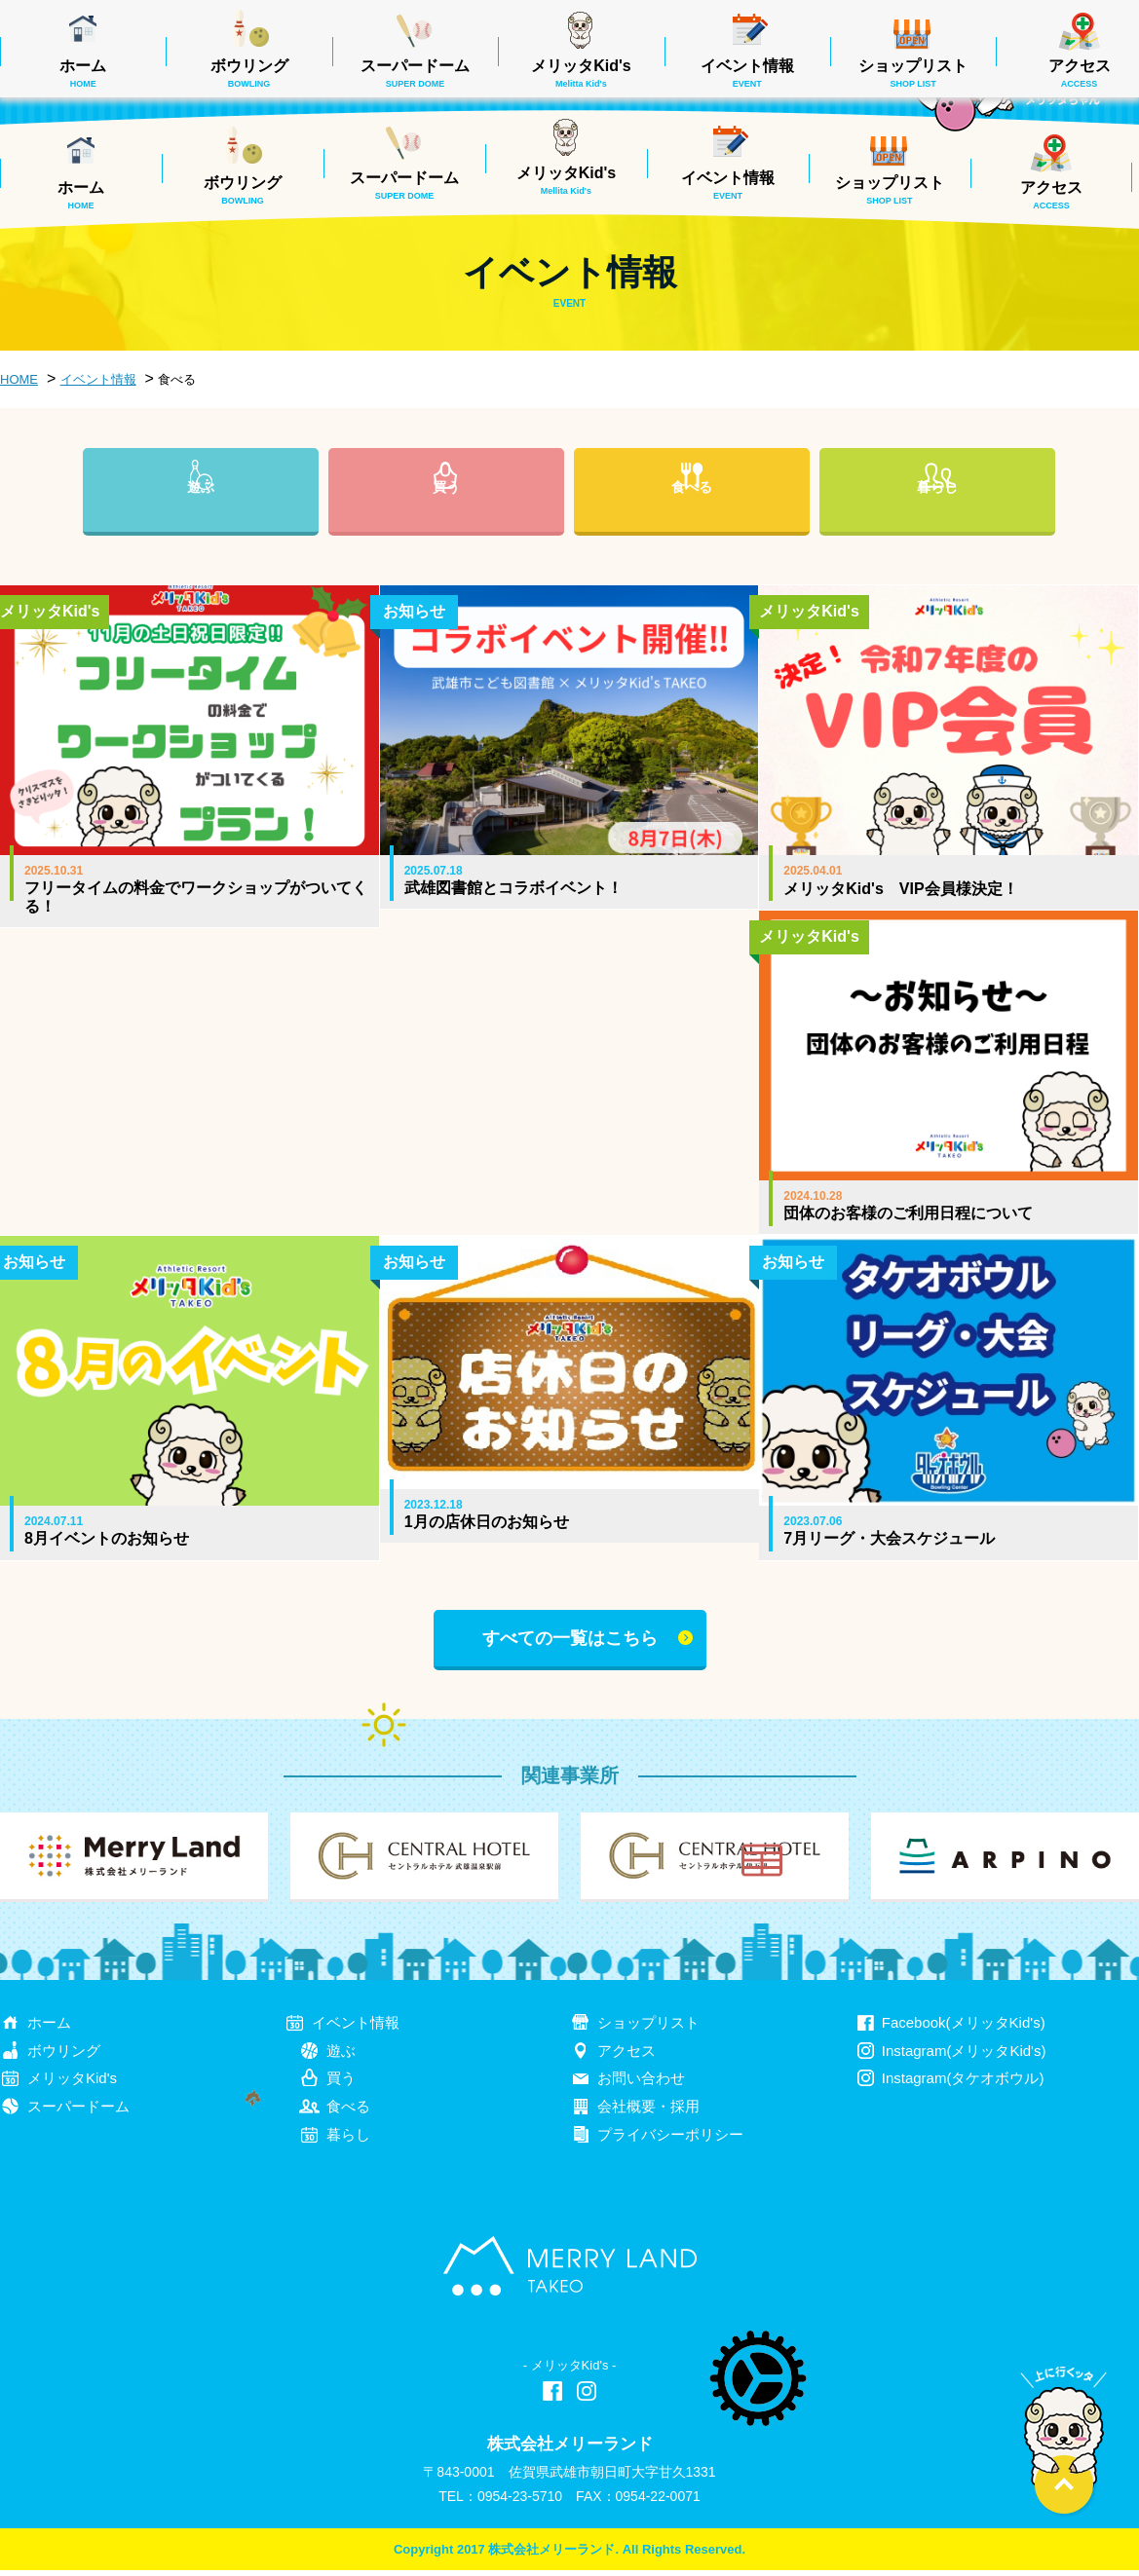  What do you see at coordinates (384, 1725) in the screenshot?
I see `switch to light mode` at bounding box center [384, 1725].